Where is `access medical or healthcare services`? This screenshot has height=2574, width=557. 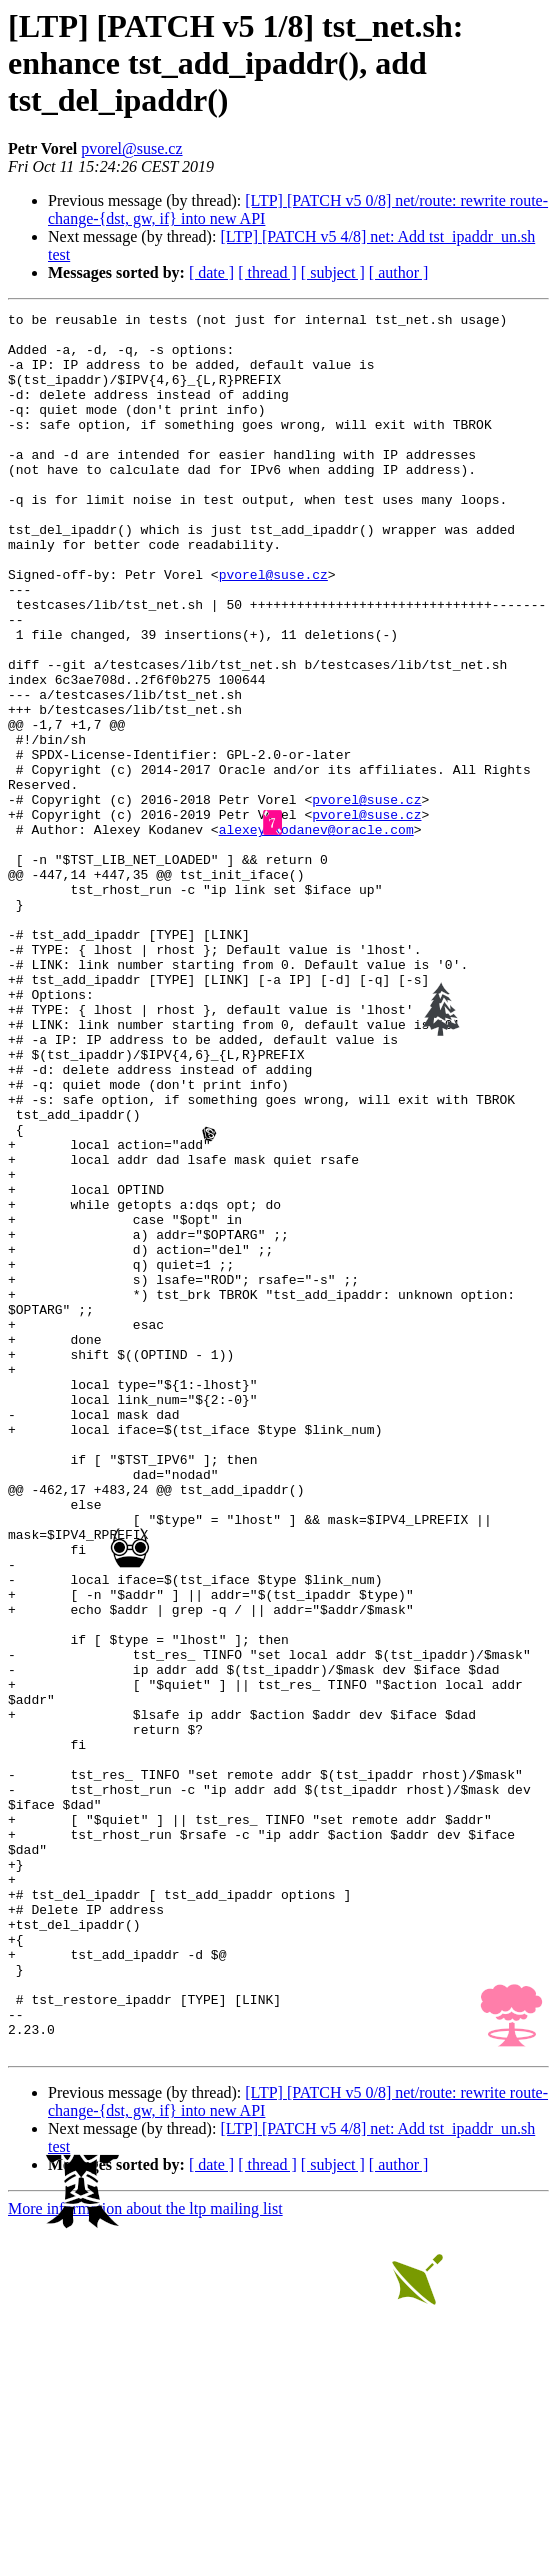 access medical or healthcare services is located at coordinates (130, 1548).